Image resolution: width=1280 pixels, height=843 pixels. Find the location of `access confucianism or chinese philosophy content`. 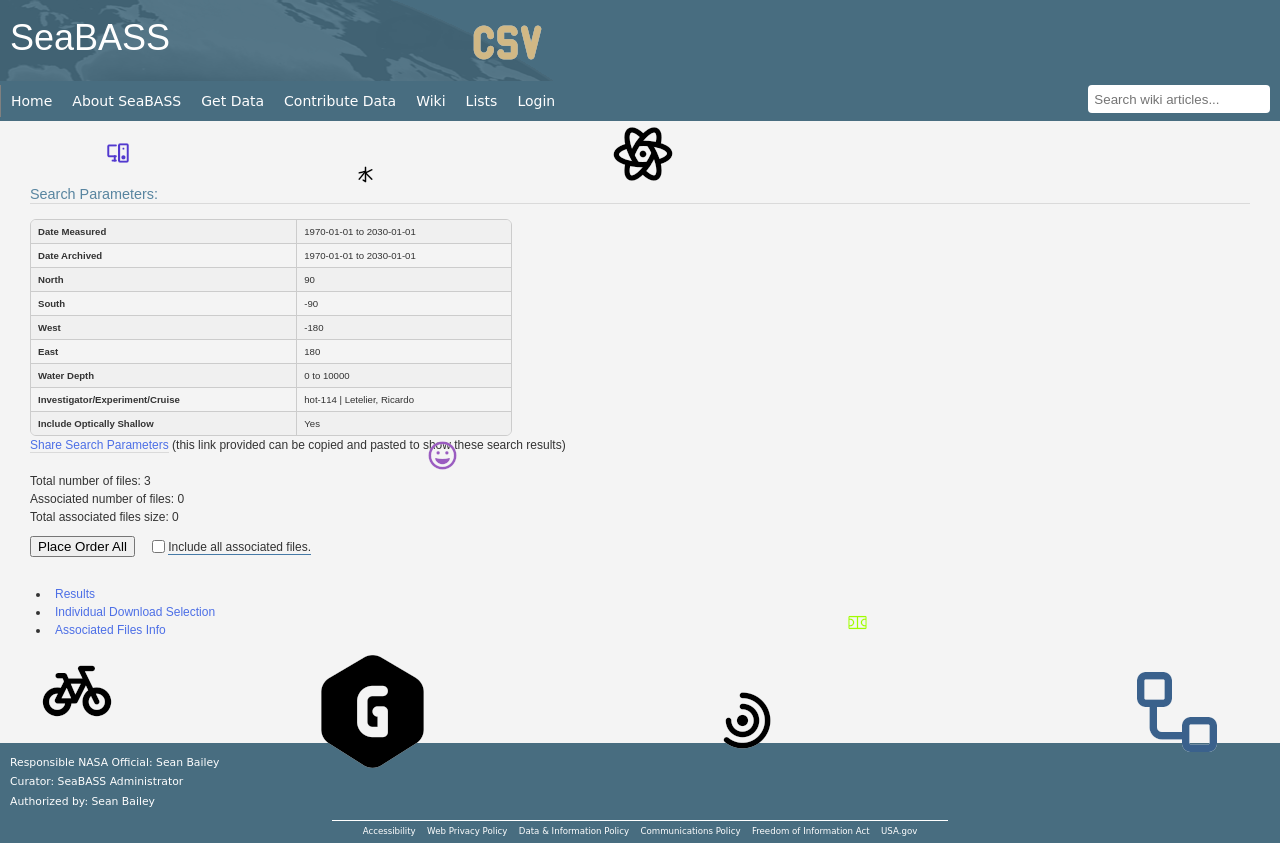

access confucianism or chinese philosophy content is located at coordinates (365, 174).